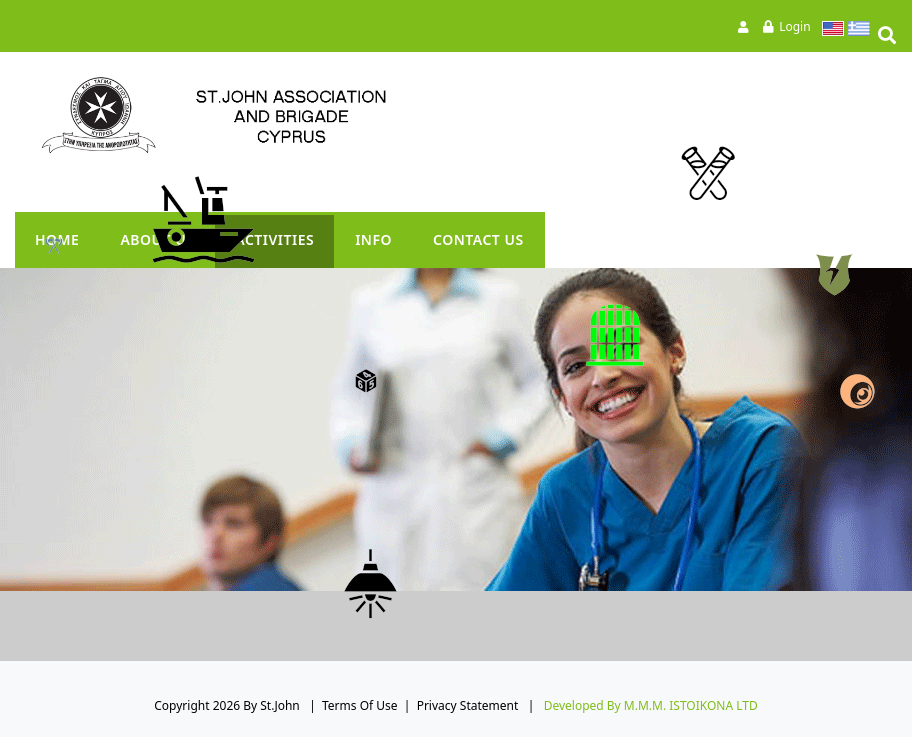  I want to click on roll dice or randomize selection, so click(366, 381).